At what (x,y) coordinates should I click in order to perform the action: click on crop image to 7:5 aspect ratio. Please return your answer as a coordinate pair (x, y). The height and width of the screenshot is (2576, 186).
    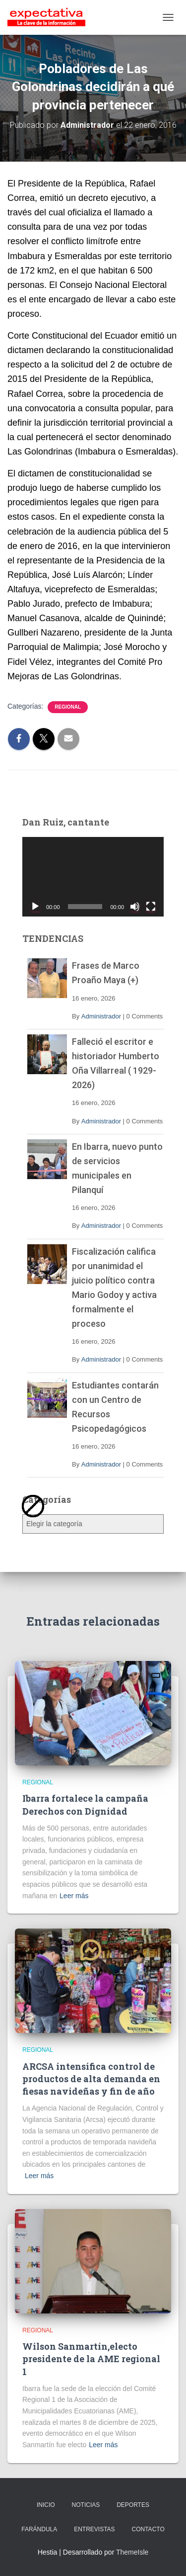
    Looking at the image, I should click on (156, 1675).